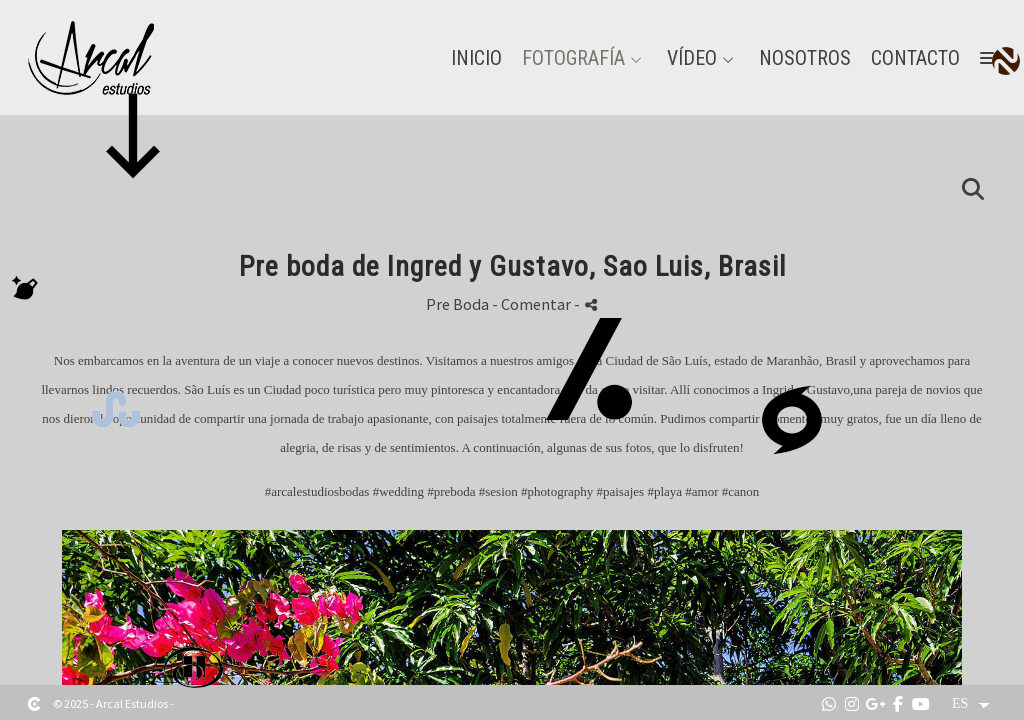 The height and width of the screenshot is (720, 1024). Describe the element at coordinates (589, 369) in the screenshot. I see `visit slashdot news website` at that location.